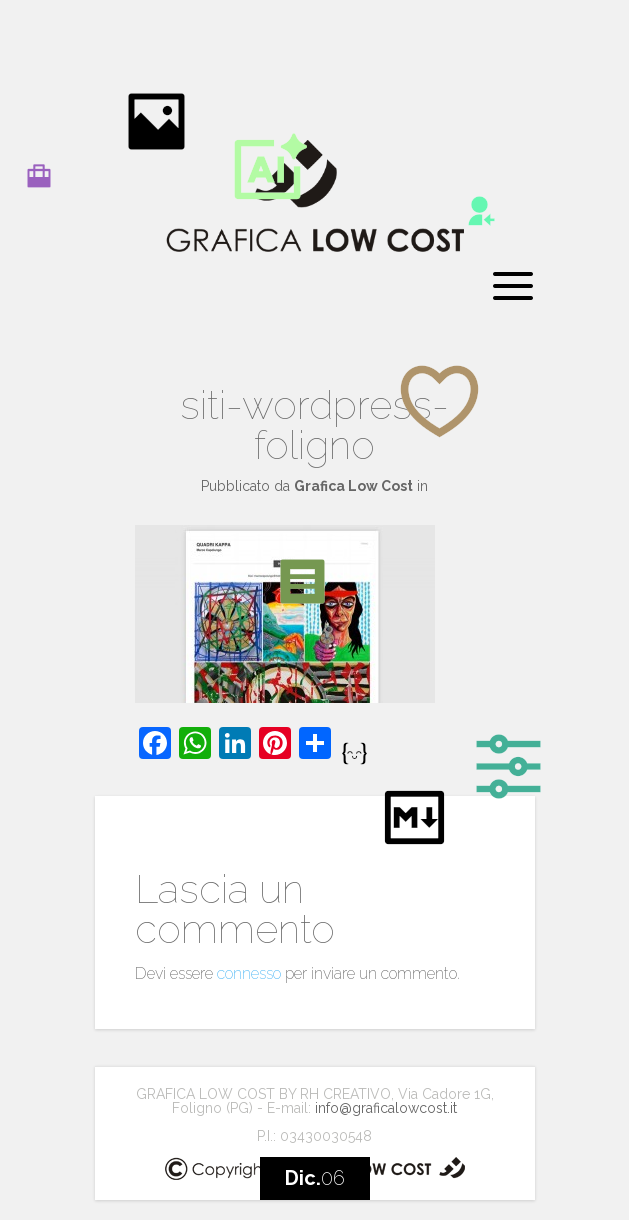 The width and height of the screenshot is (629, 1220). I want to click on add to favorites, so click(439, 400).